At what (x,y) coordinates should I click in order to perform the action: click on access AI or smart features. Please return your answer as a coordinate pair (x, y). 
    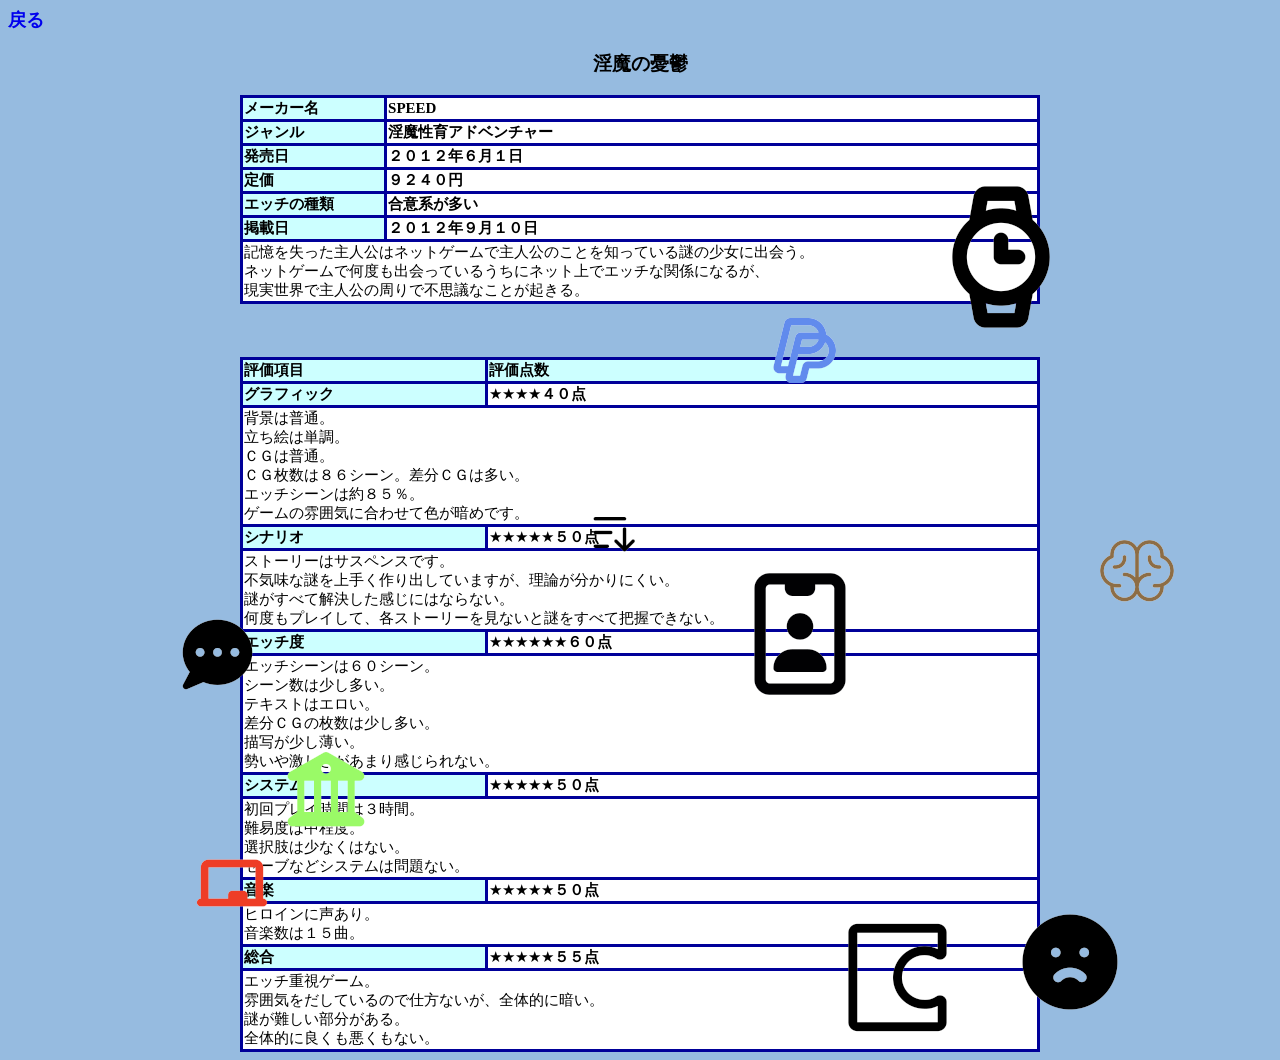
    Looking at the image, I should click on (1137, 572).